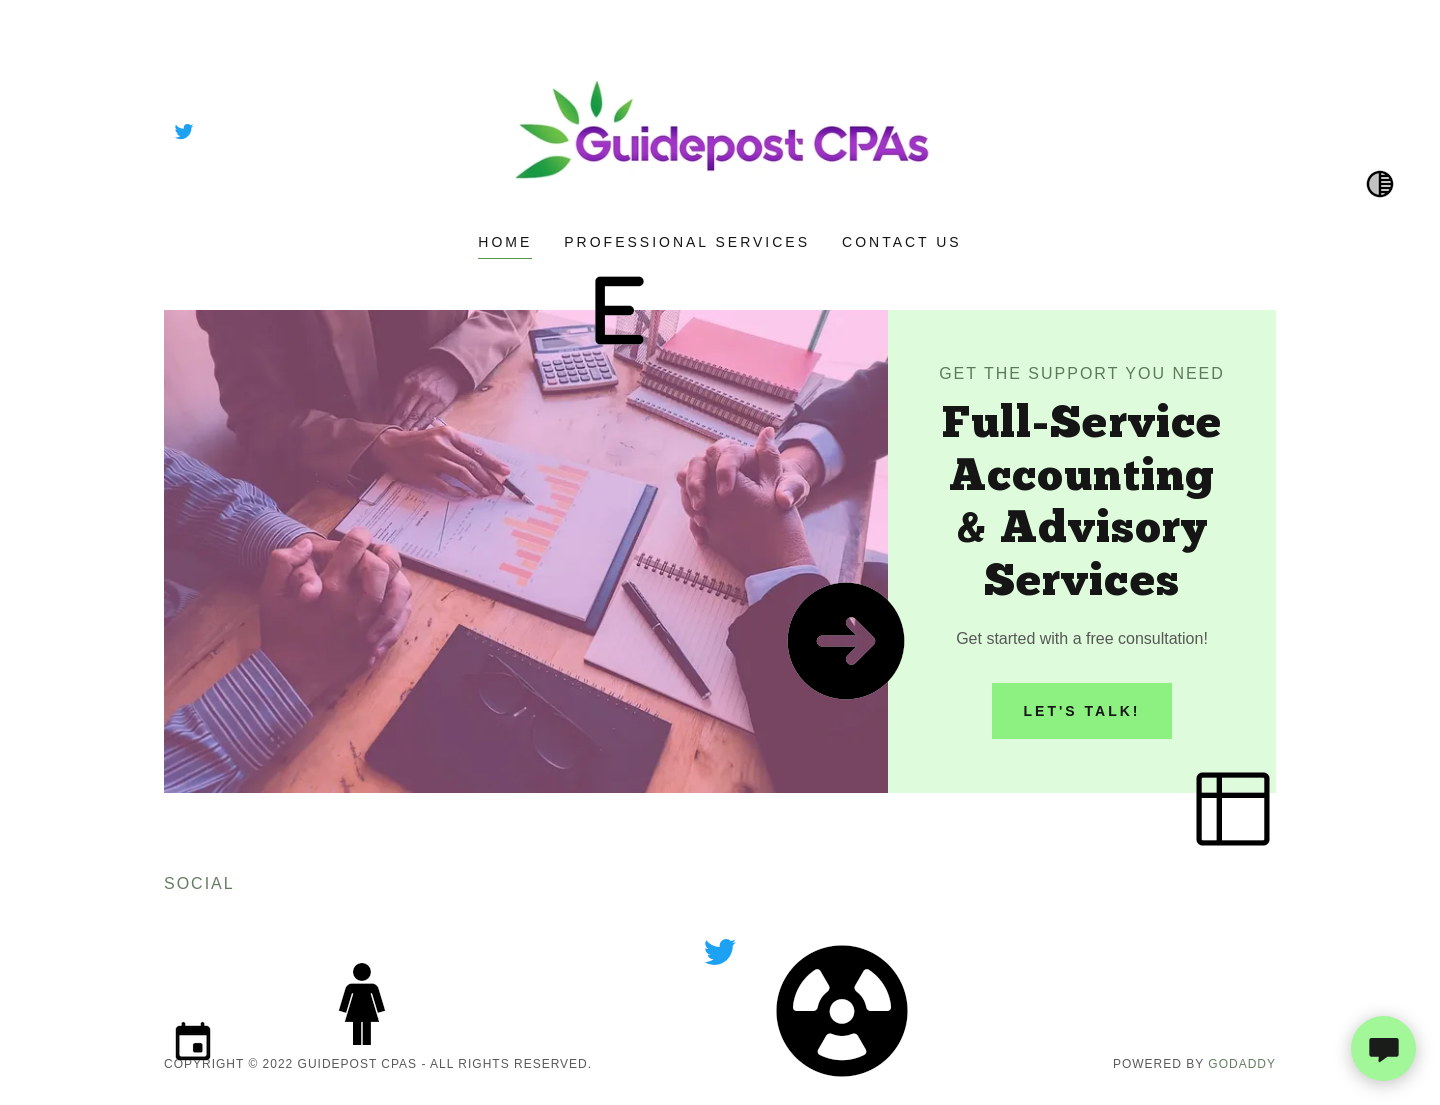 The width and height of the screenshot is (1440, 1105). Describe the element at coordinates (1380, 184) in the screenshot. I see `adjust image contrast or tonality settings` at that location.